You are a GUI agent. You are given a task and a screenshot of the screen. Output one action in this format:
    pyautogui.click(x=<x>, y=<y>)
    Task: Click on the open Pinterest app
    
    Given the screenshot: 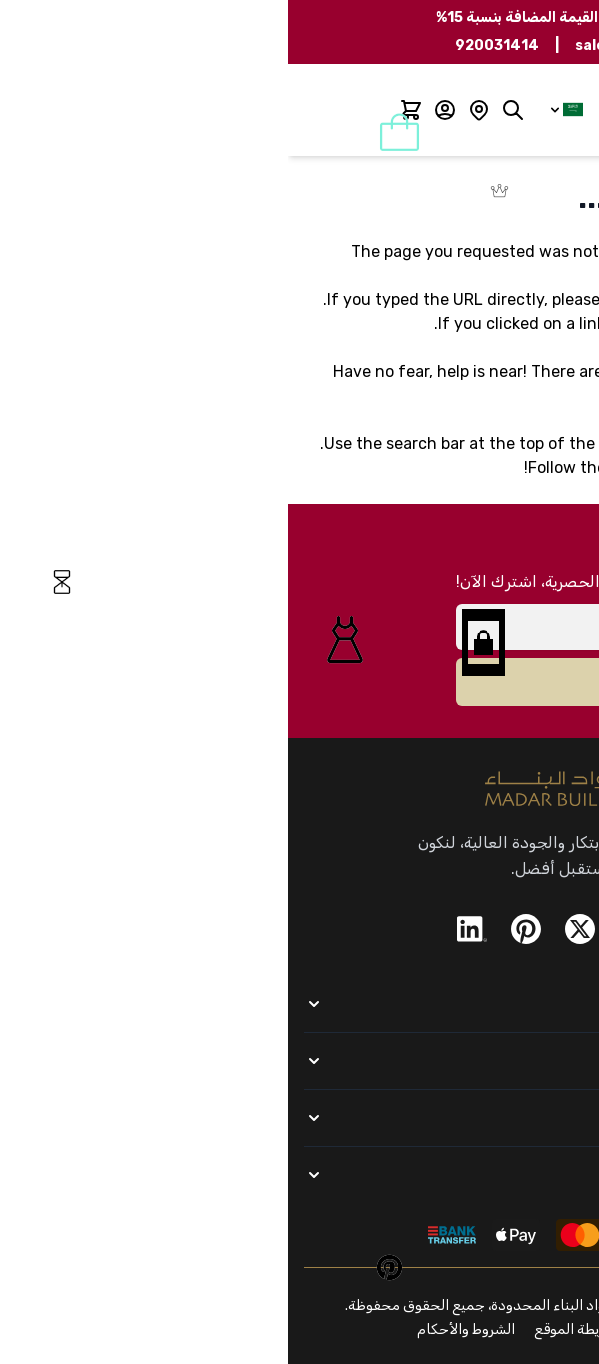 What is the action you would take?
    pyautogui.click(x=389, y=1267)
    